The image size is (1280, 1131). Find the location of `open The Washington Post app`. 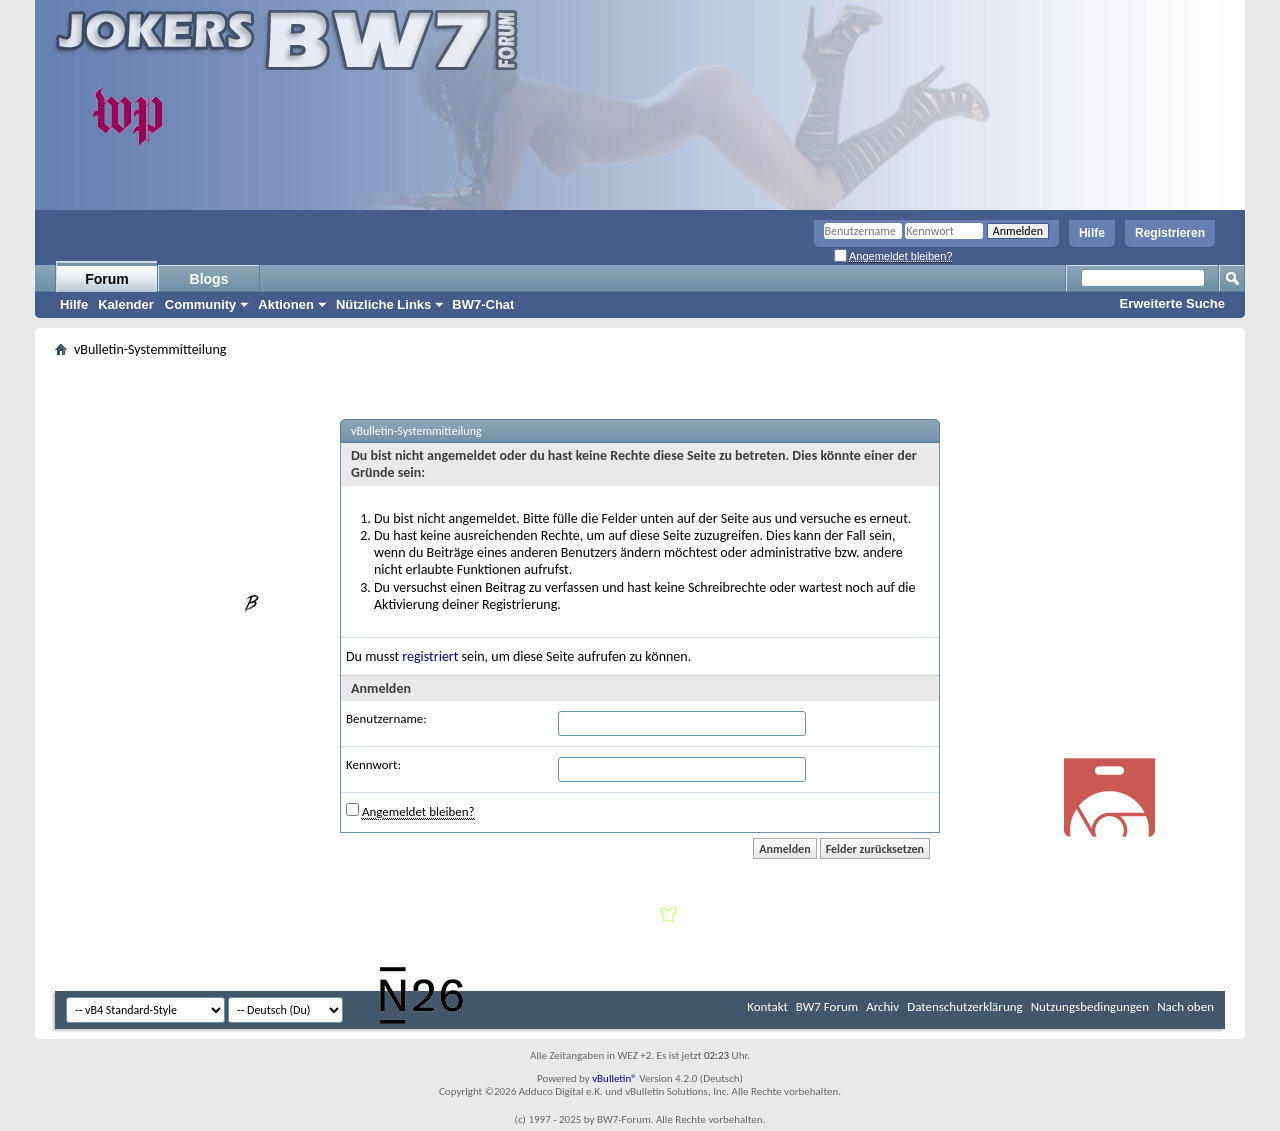

open The Washington Post app is located at coordinates (127, 116).